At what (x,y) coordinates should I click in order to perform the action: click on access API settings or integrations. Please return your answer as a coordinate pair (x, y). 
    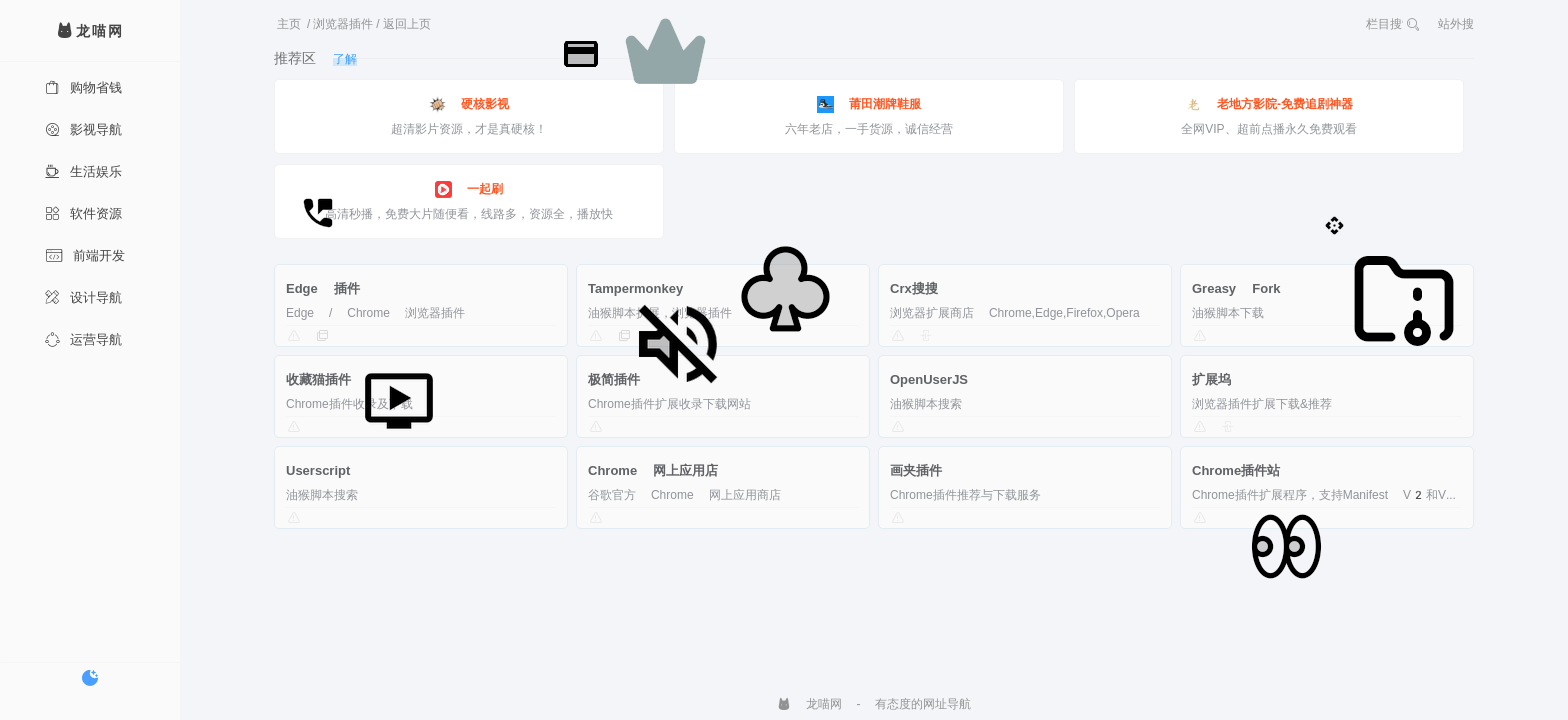
    Looking at the image, I should click on (1334, 225).